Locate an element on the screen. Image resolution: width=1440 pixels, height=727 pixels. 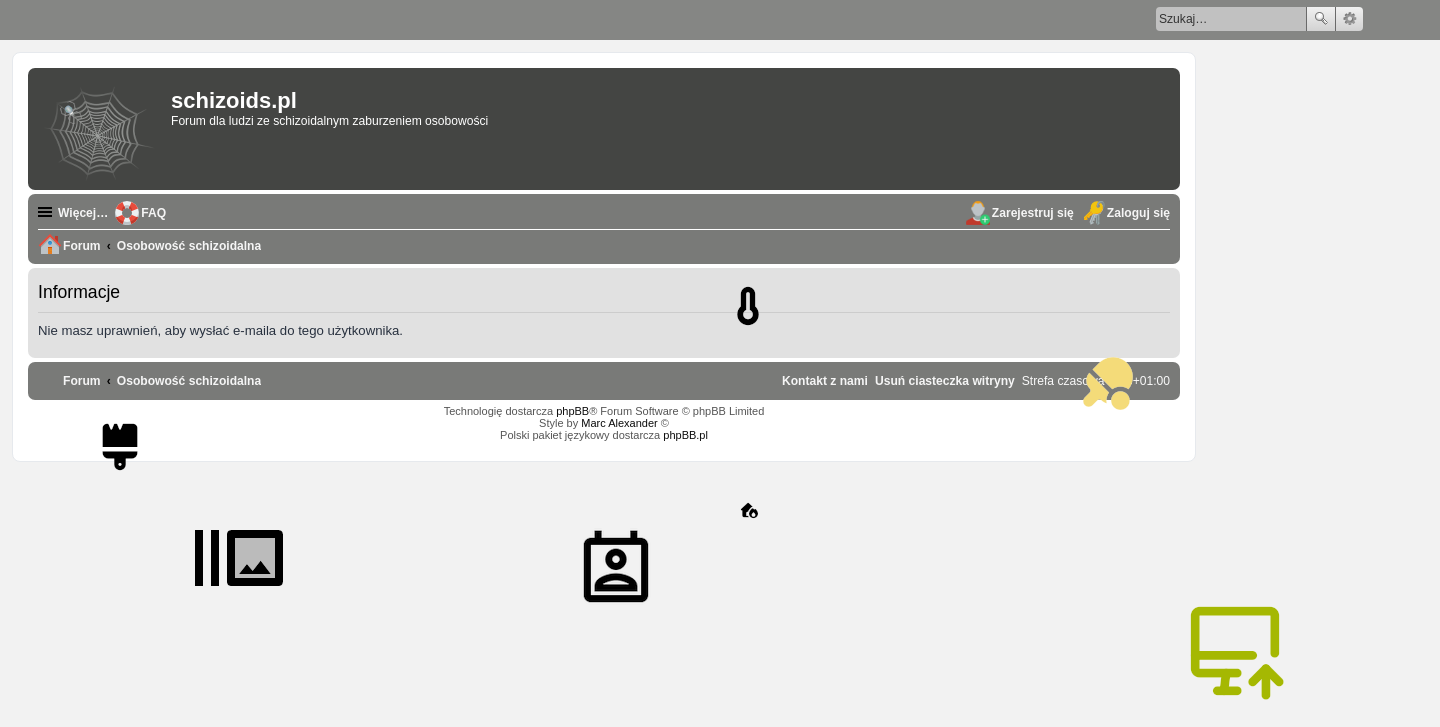
access ping pong or table tennis games is located at coordinates (1108, 382).